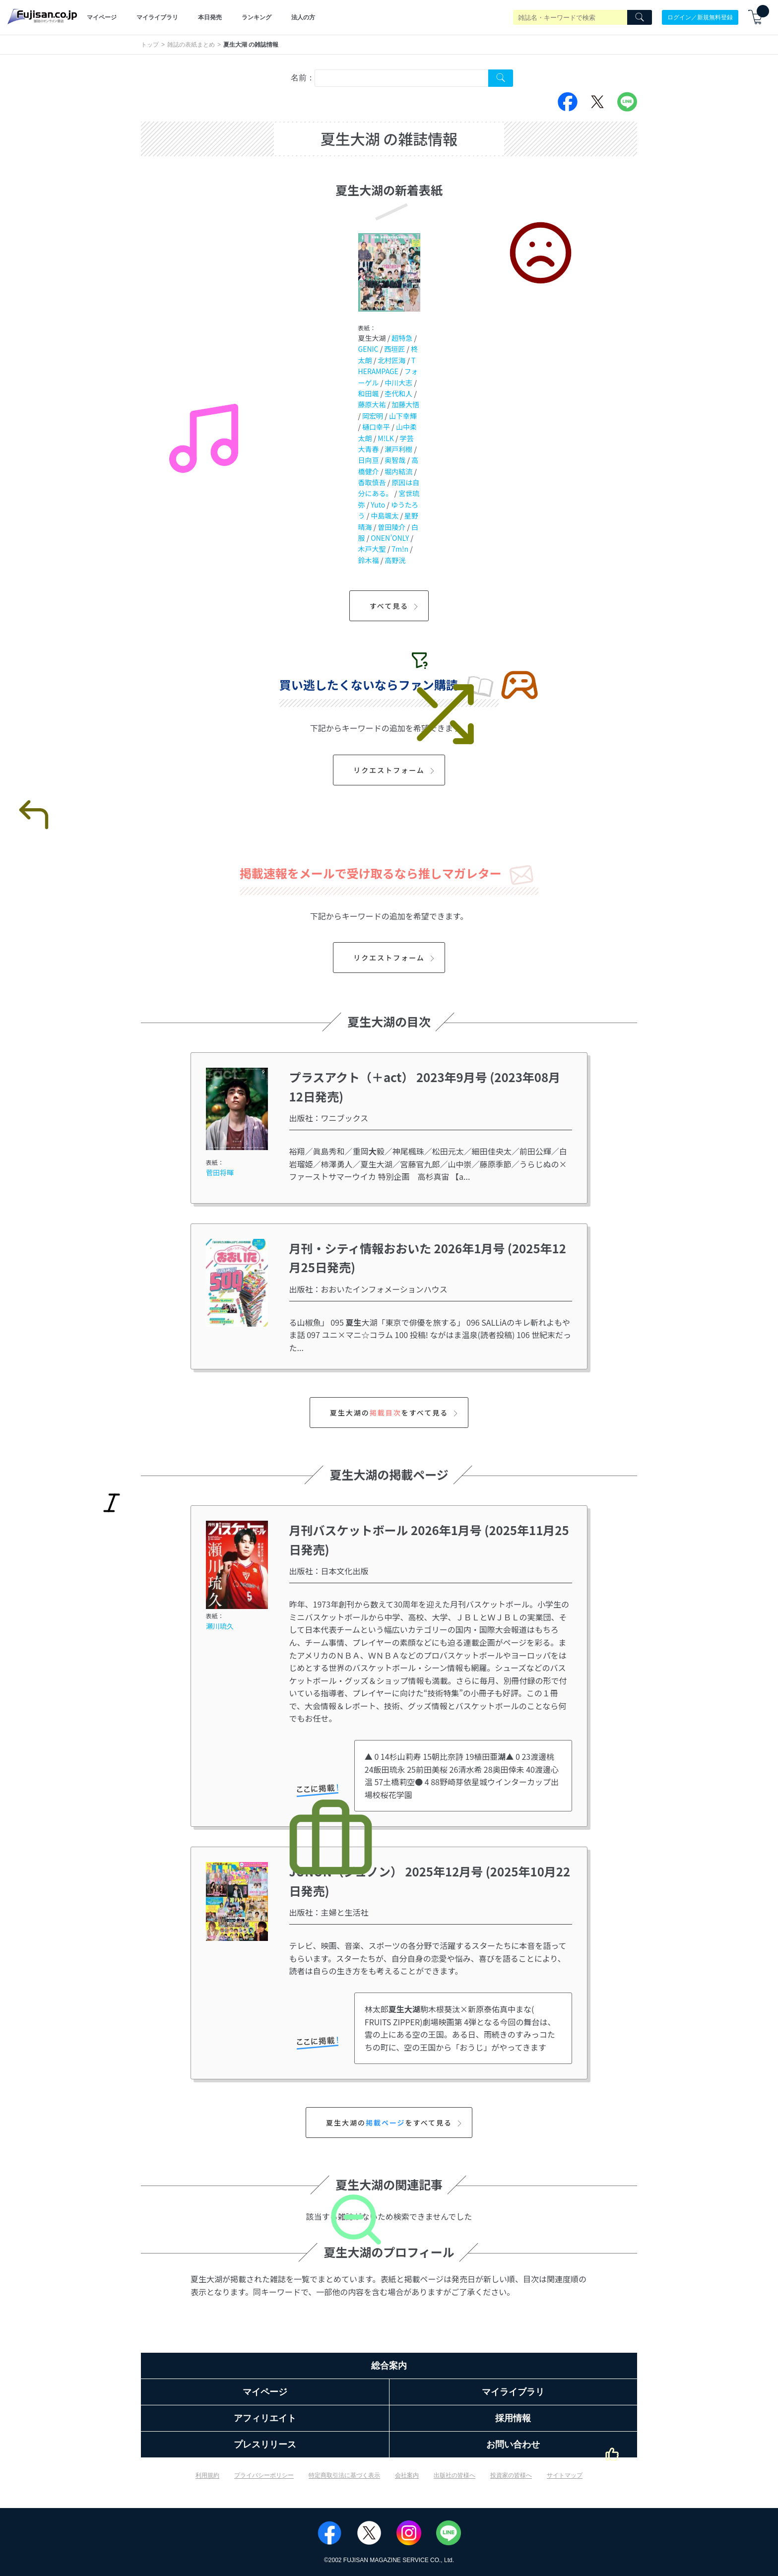 The height and width of the screenshot is (2576, 778). I want to click on zoom out to see more content, so click(356, 2219).